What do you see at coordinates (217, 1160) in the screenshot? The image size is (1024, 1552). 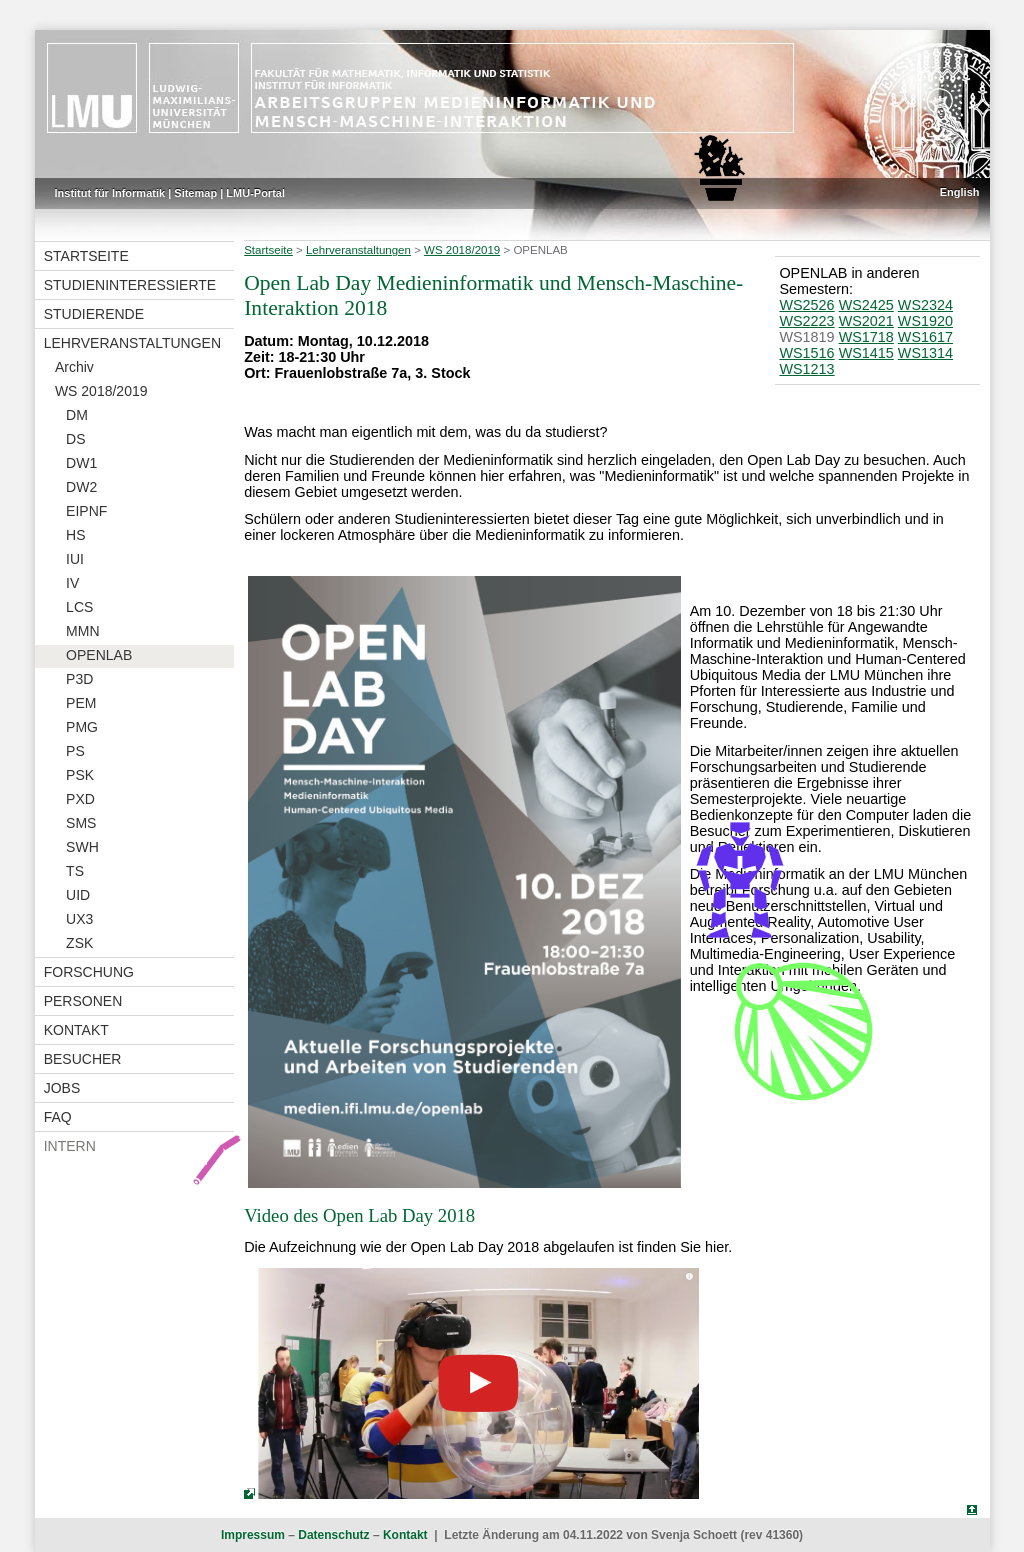 I see `select the lead pipe weapon in a mystery or detective game` at bounding box center [217, 1160].